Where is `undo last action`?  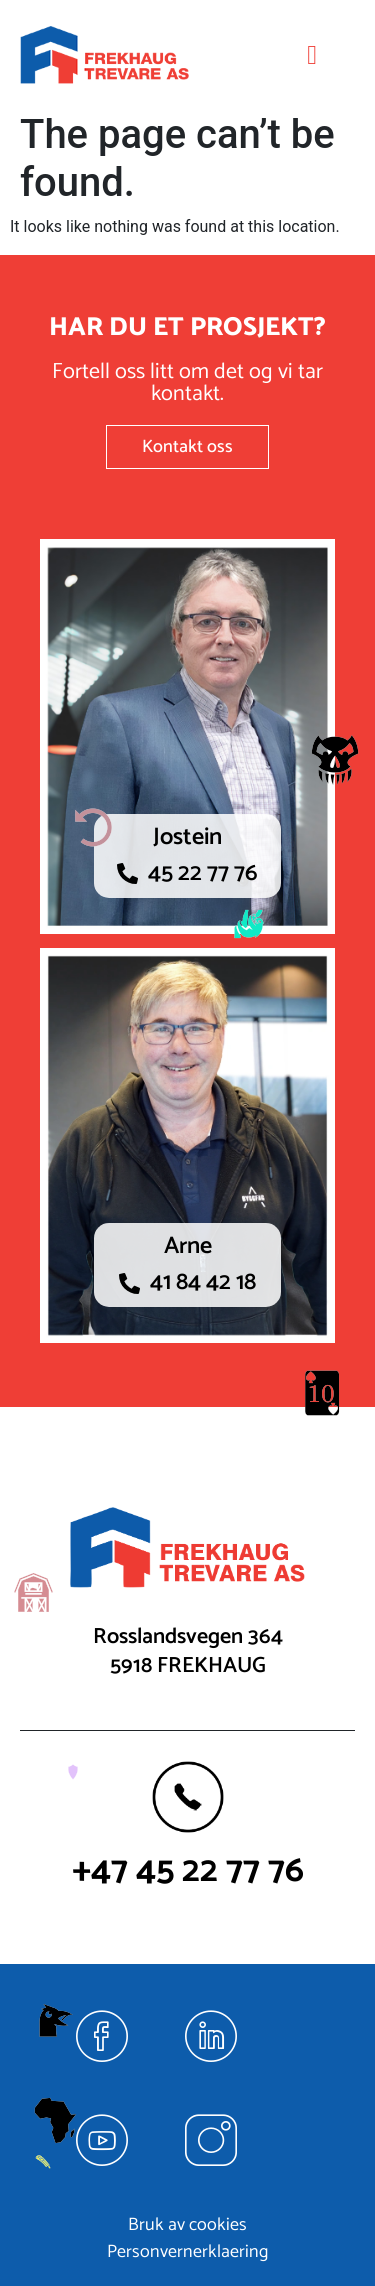
undo last action is located at coordinates (93, 827).